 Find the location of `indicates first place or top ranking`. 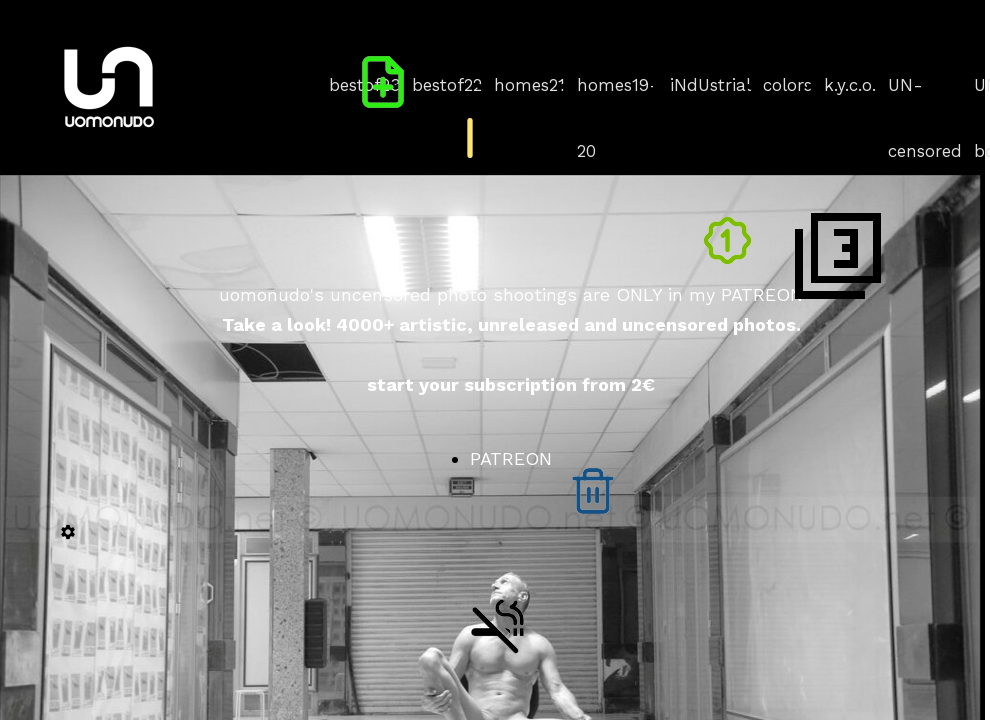

indicates first place or top ranking is located at coordinates (727, 240).